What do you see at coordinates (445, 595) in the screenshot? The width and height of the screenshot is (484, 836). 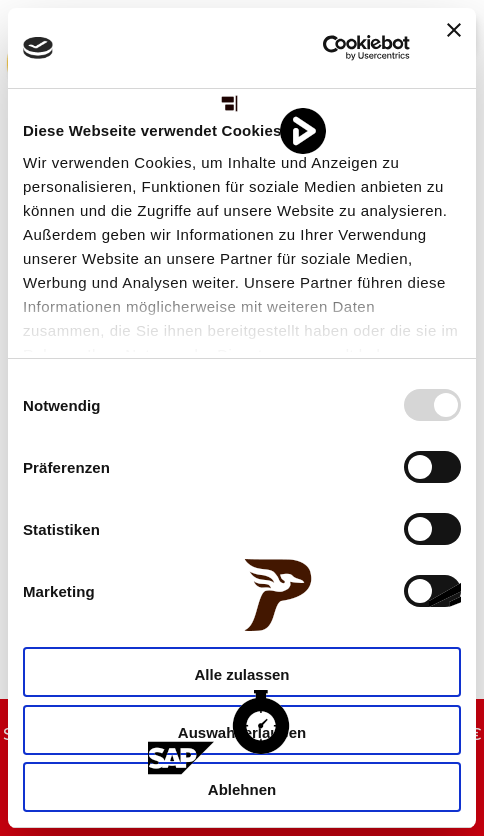 I see `APM Terminals company logo` at bounding box center [445, 595].